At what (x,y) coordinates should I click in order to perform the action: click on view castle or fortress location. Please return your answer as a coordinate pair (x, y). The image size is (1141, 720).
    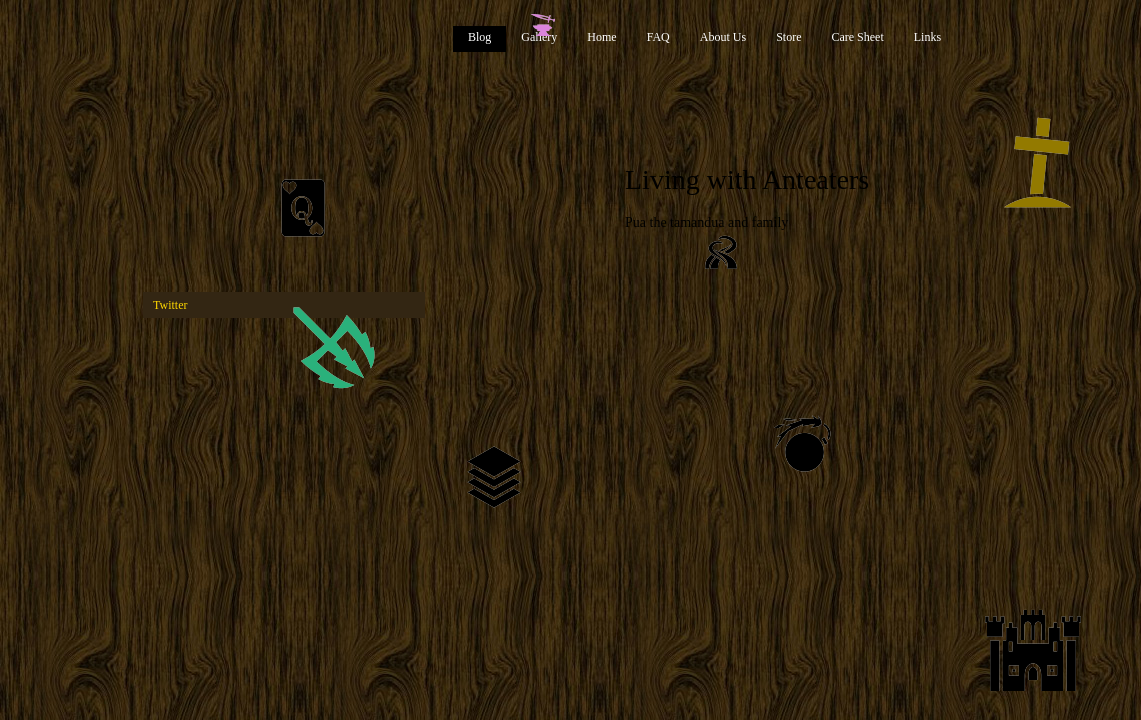
    Looking at the image, I should click on (1033, 645).